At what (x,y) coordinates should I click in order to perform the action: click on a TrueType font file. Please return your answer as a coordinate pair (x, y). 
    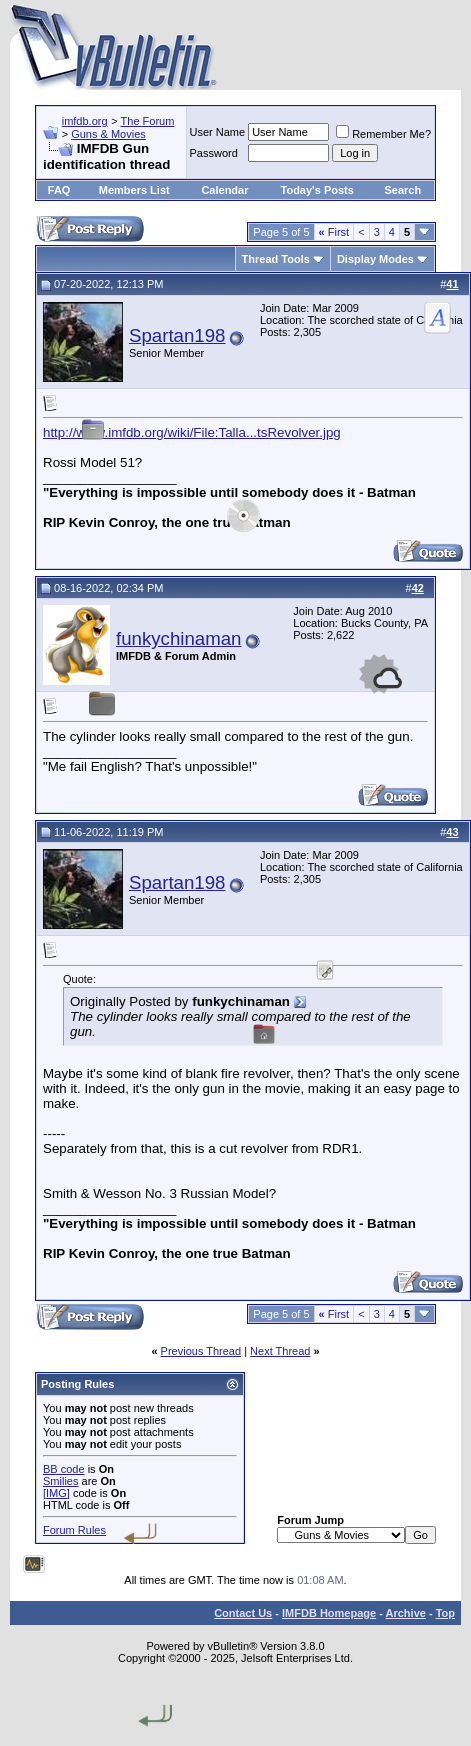
    Looking at the image, I should click on (437, 317).